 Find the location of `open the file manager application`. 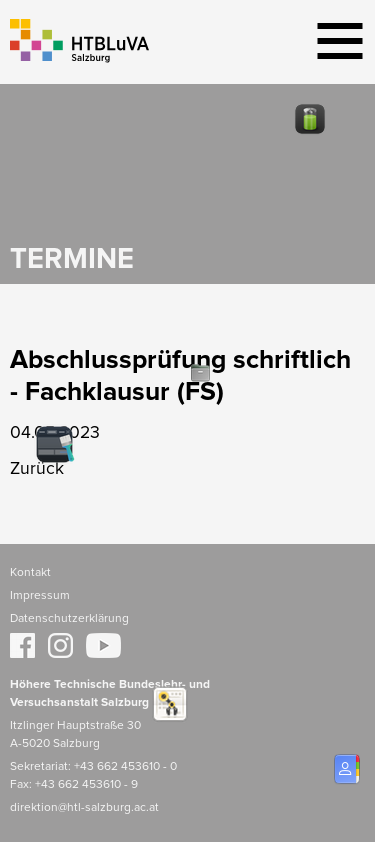

open the file manager application is located at coordinates (200, 372).